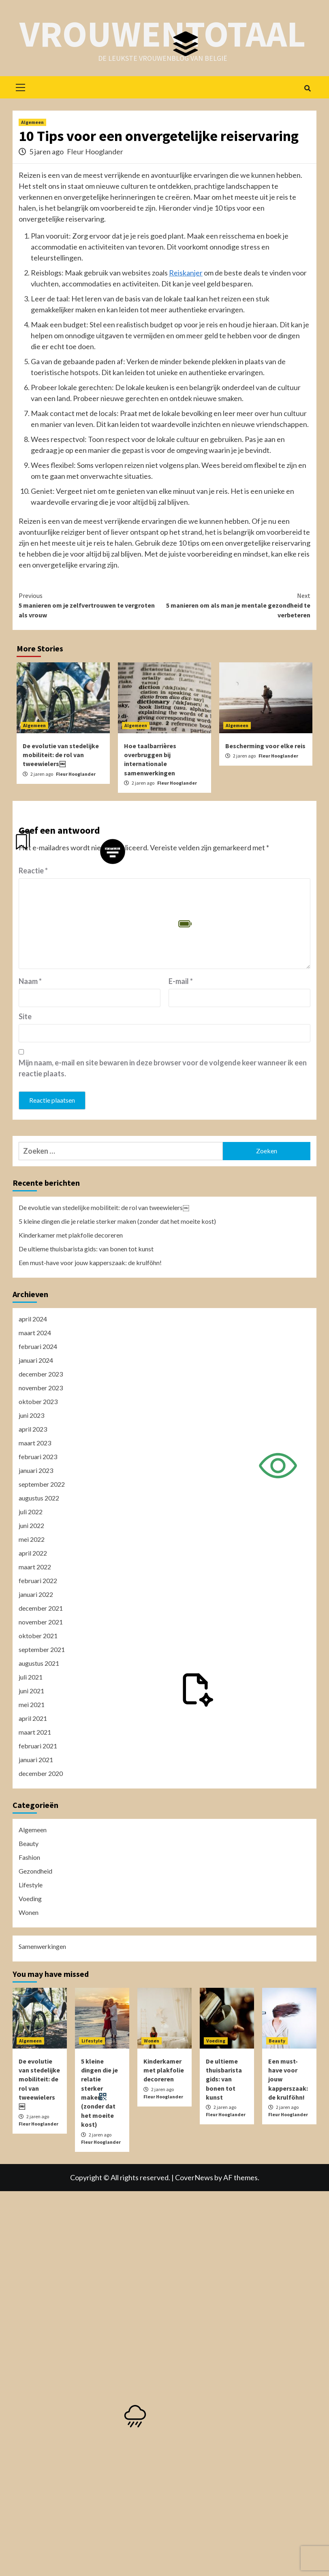  Describe the element at coordinates (186, 44) in the screenshot. I see `open Buffer social media scheduling app` at that location.